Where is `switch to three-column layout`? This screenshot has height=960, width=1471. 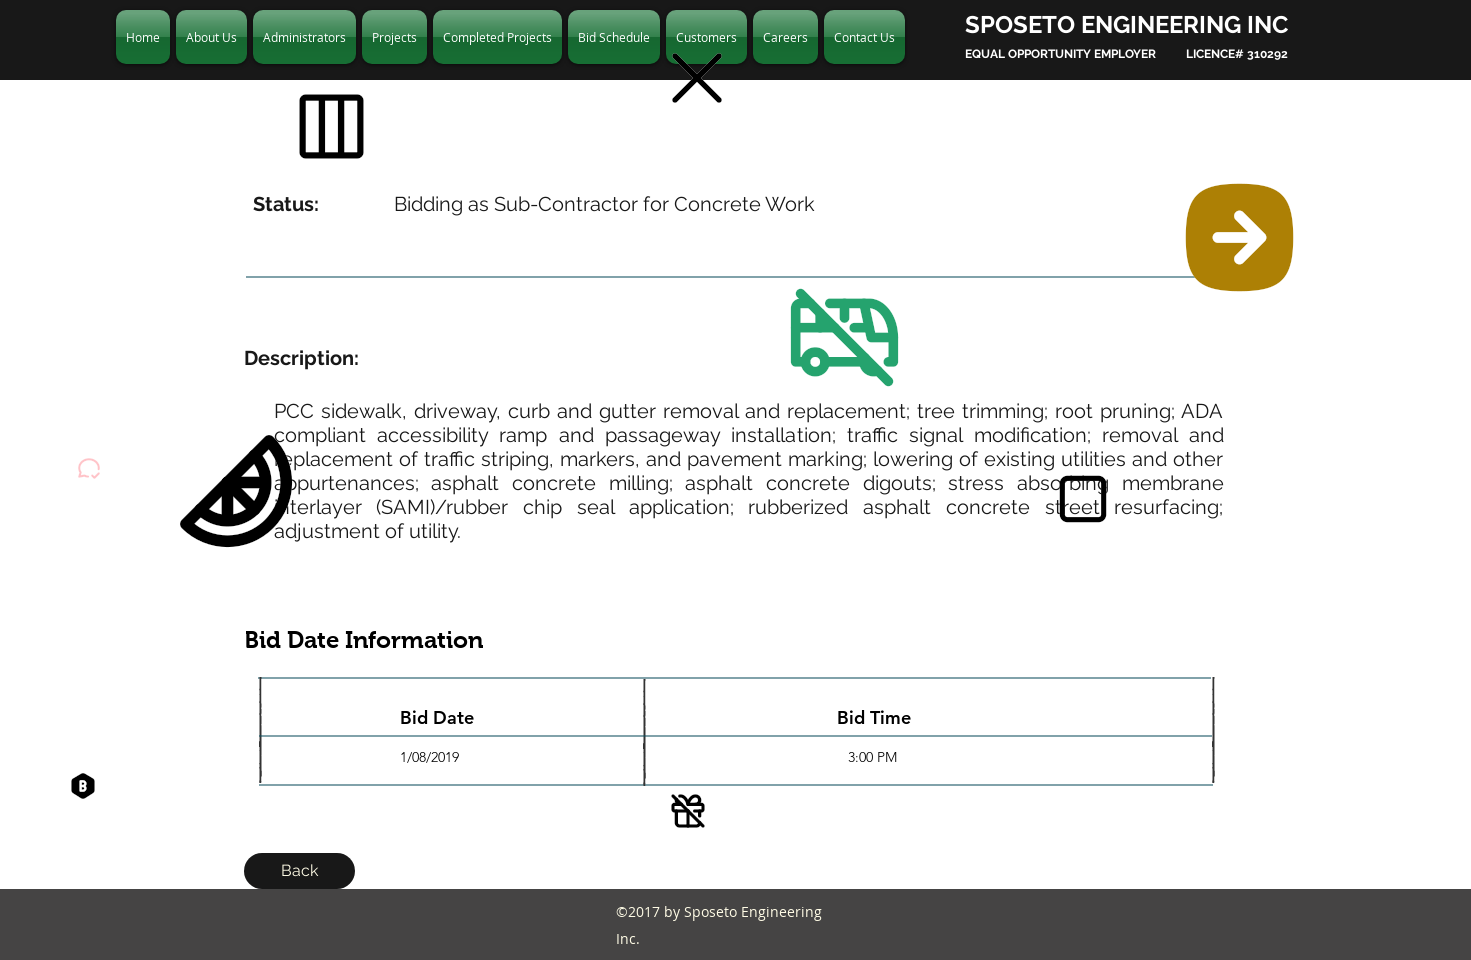
switch to three-column layout is located at coordinates (331, 126).